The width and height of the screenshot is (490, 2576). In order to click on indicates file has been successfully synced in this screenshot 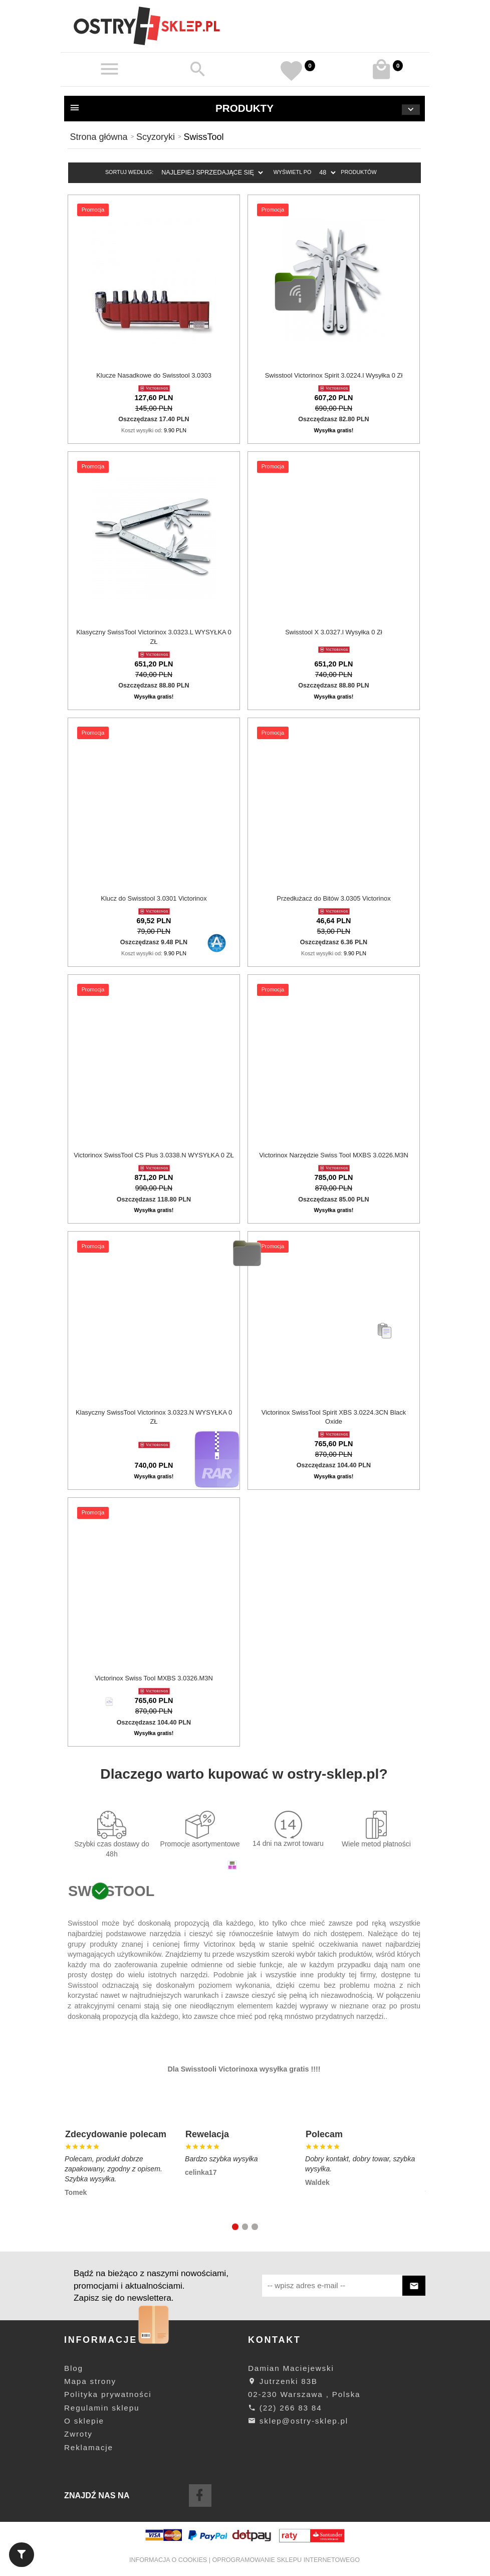, I will do `click(100, 1891)`.